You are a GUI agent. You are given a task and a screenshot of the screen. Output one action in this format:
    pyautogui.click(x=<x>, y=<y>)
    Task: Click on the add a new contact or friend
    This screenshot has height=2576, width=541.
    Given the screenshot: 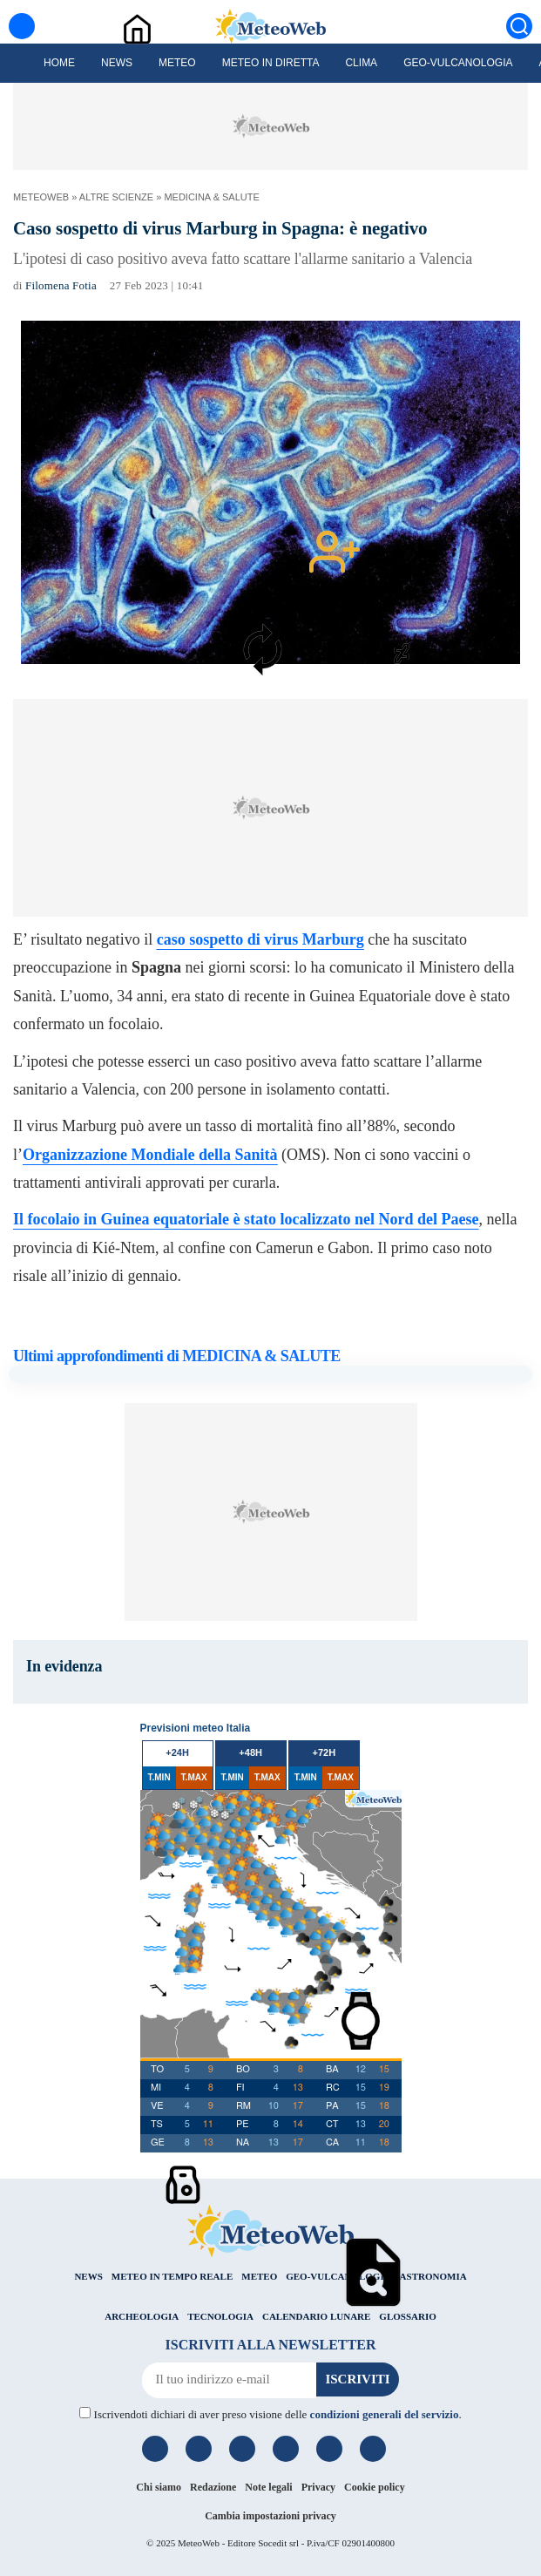 What is the action you would take?
    pyautogui.click(x=335, y=552)
    